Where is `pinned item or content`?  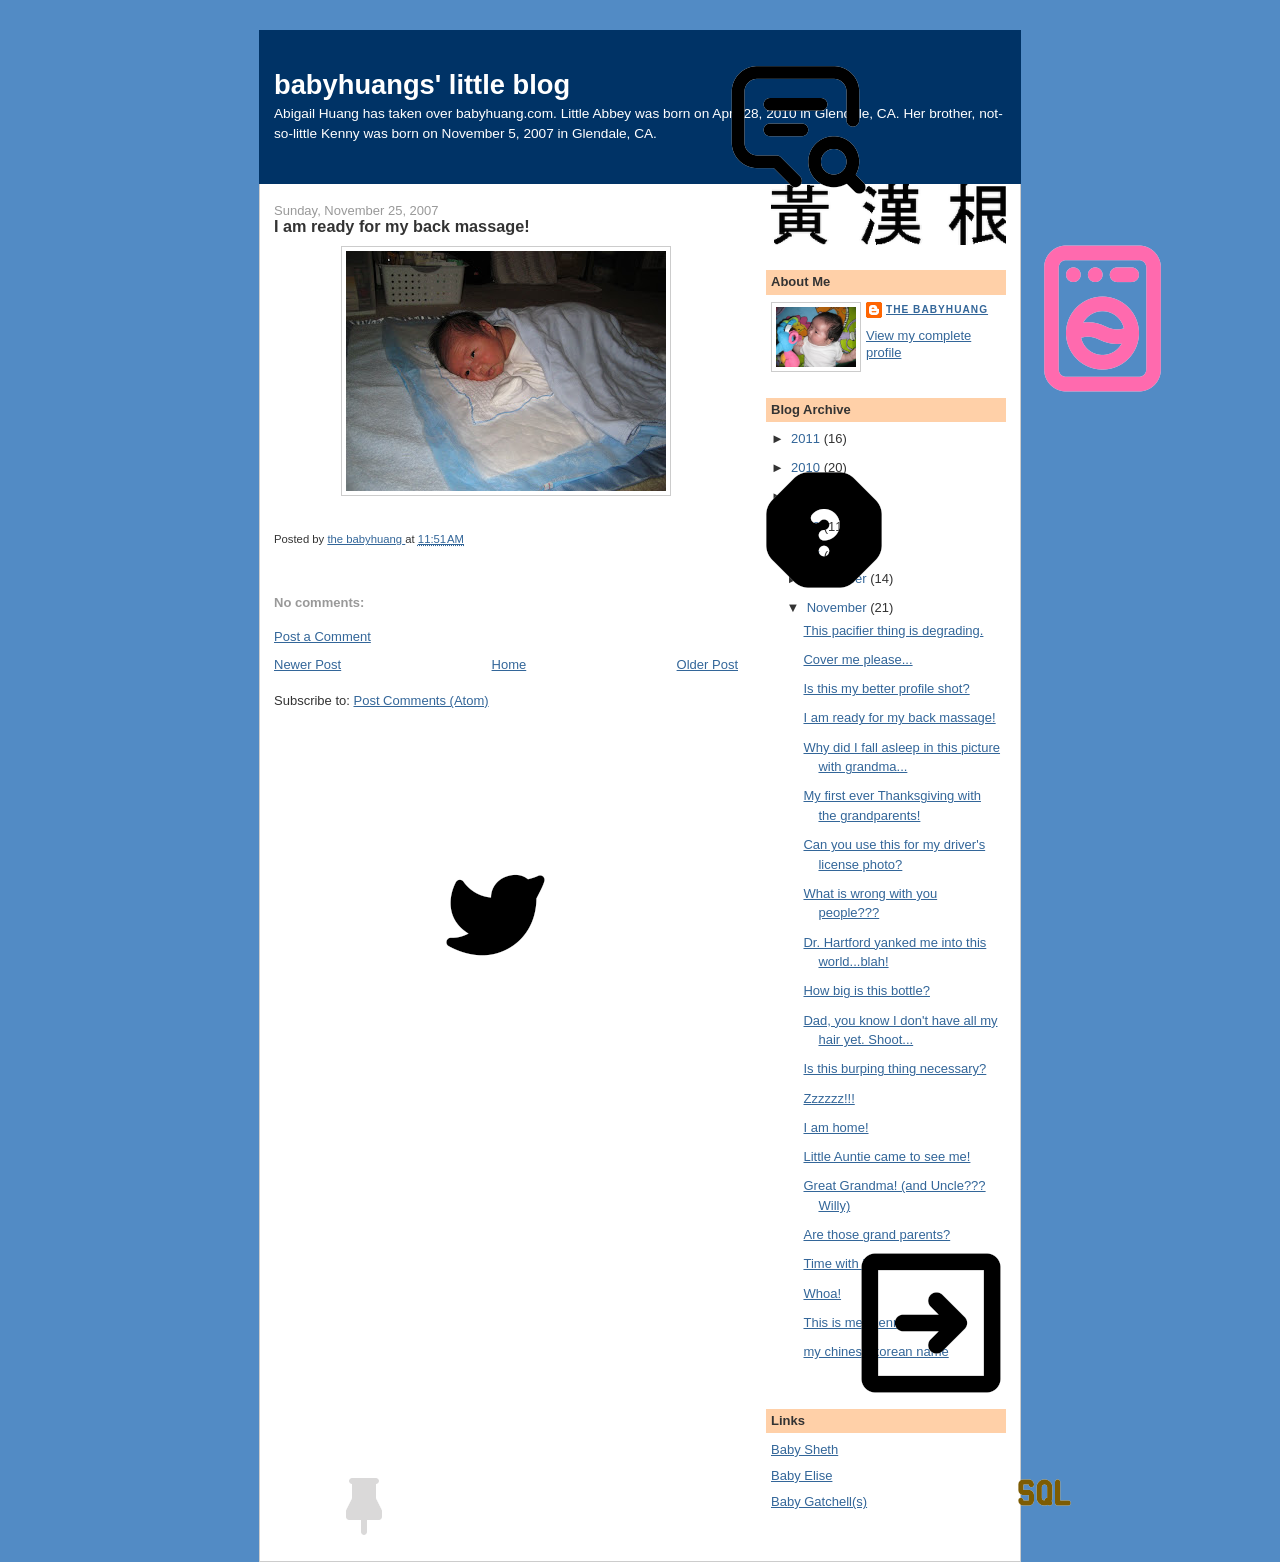
pinned item or content is located at coordinates (364, 1505).